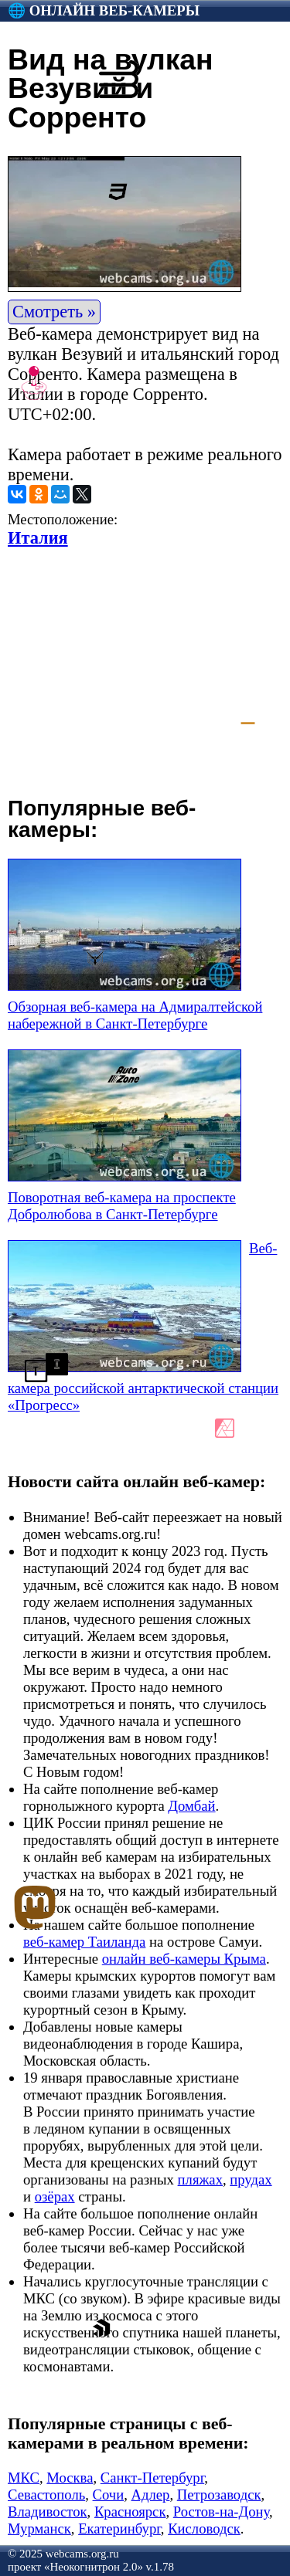 Image resolution: width=290 pixels, height=2576 pixels. I want to click on visit the AutoZone website or app, so click(124, 1074).